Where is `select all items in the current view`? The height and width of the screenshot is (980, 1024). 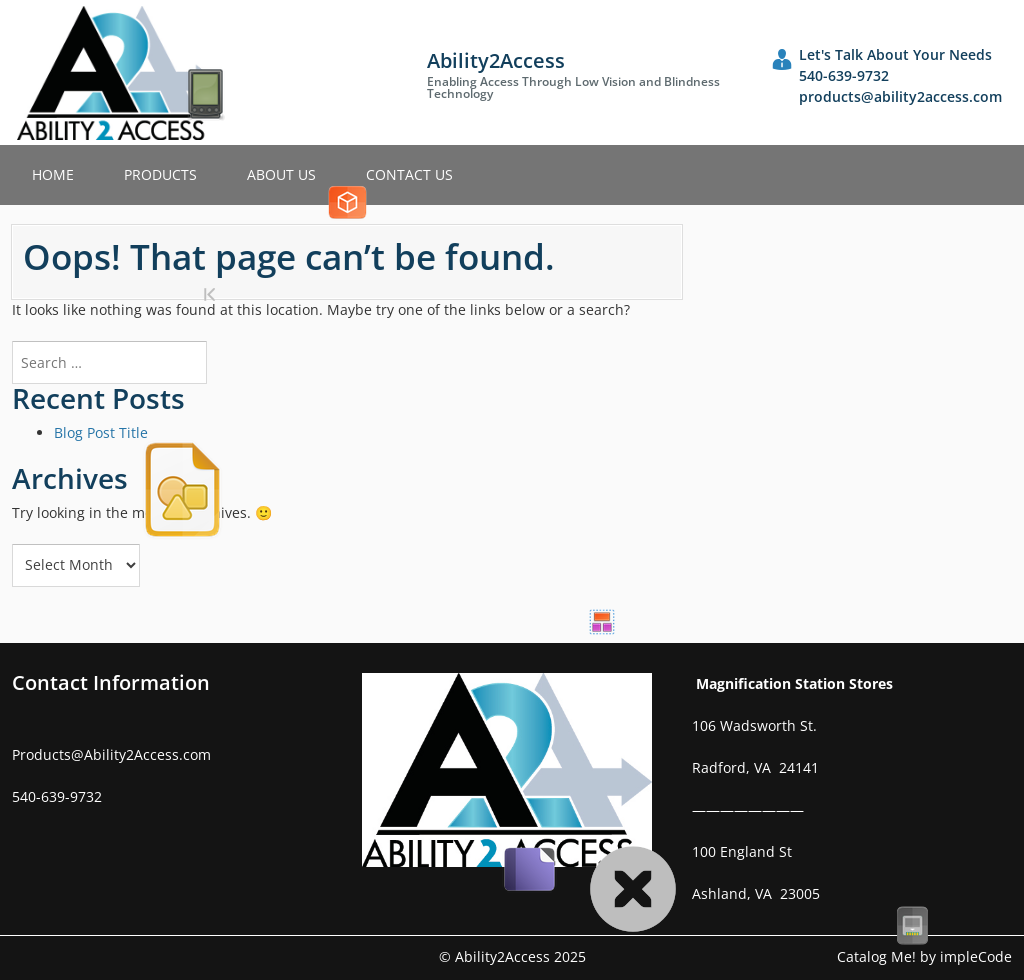 select all items in the current view is located at coordinates (602, 622).